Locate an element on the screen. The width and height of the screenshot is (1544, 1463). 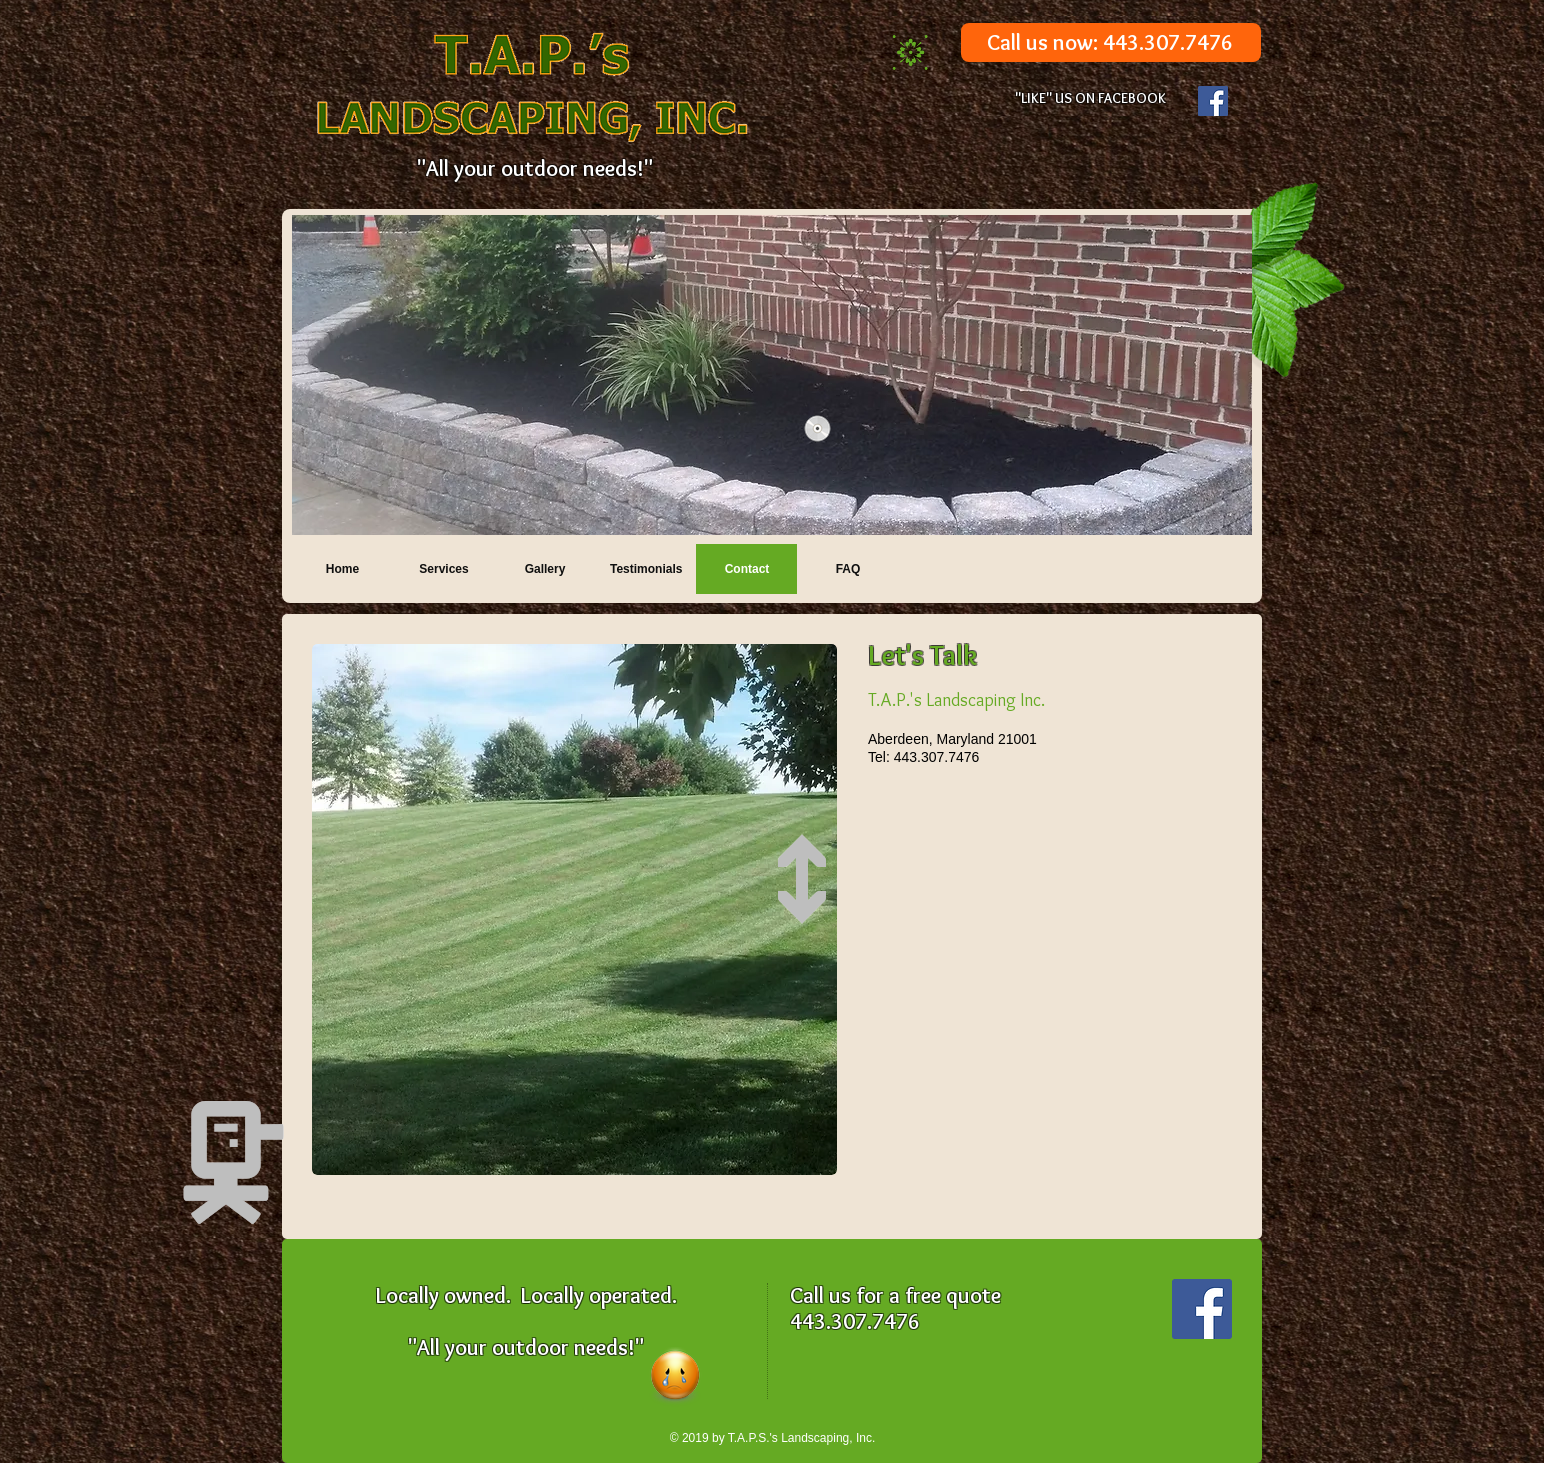
configure network proxy settings is located at coordinates (237, 1162).